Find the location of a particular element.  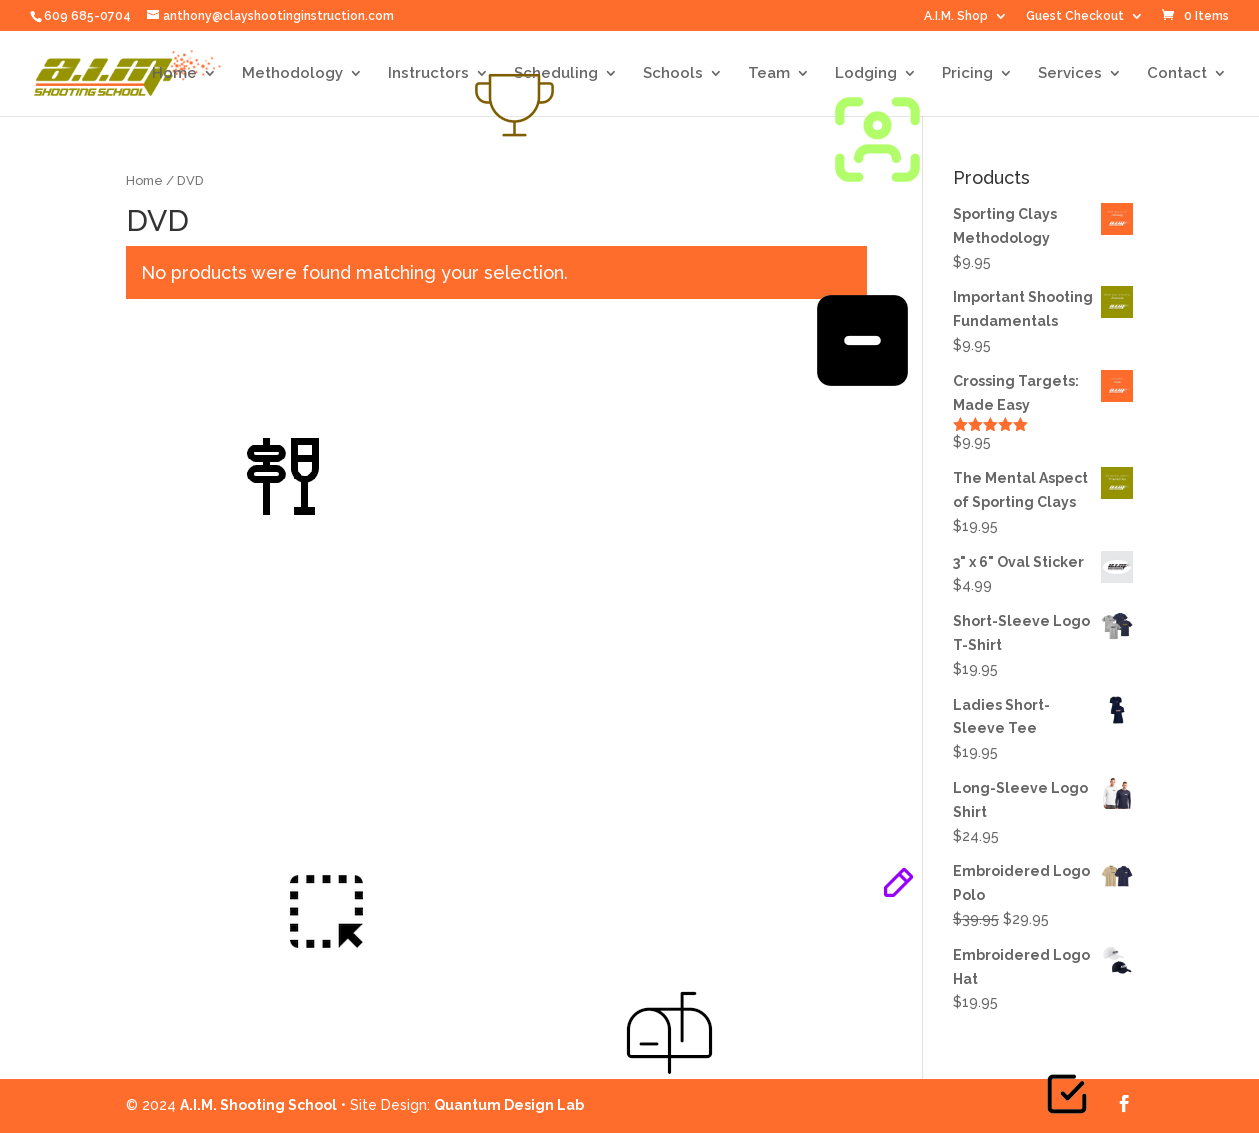

browse tapas or small plates menu is located at coordinates (284, 476).